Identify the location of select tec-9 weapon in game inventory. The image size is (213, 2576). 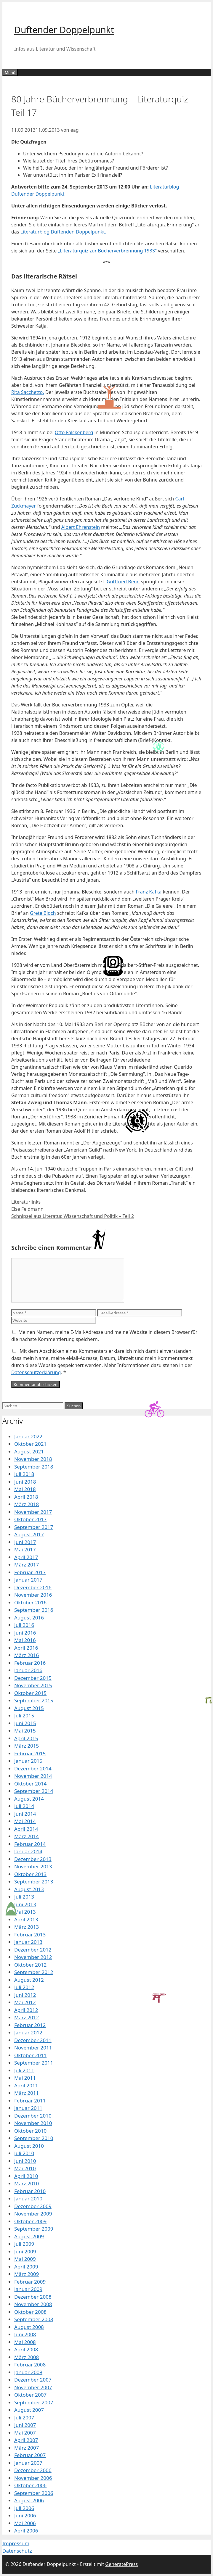
(159, 1998).